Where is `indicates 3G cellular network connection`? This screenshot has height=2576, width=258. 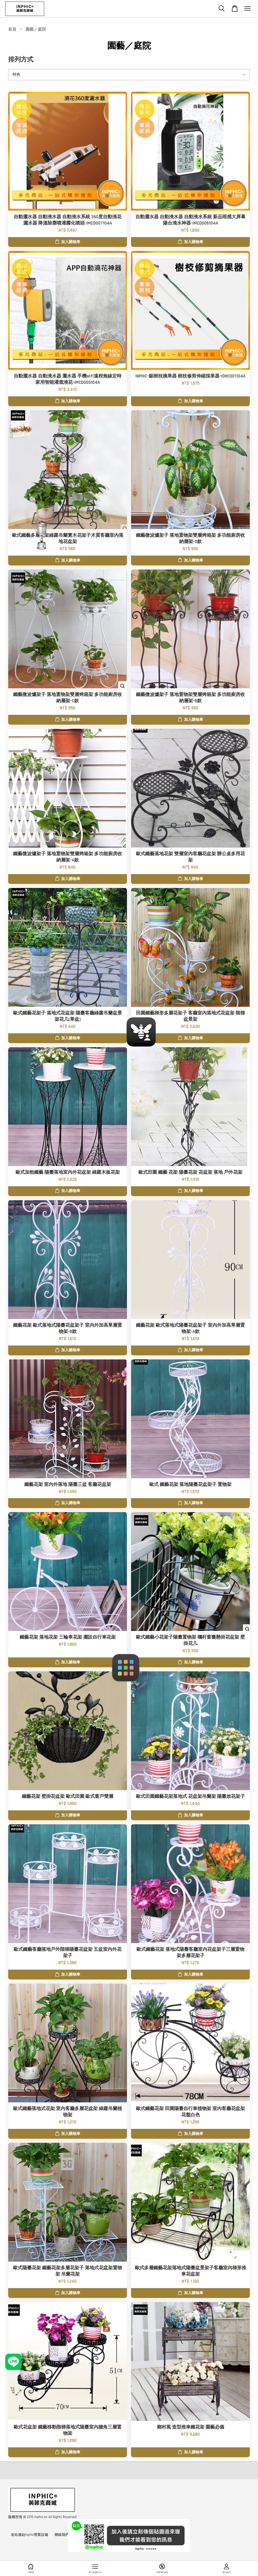 indicates 3G cellular network connection is located at coordinates (67, 2164).